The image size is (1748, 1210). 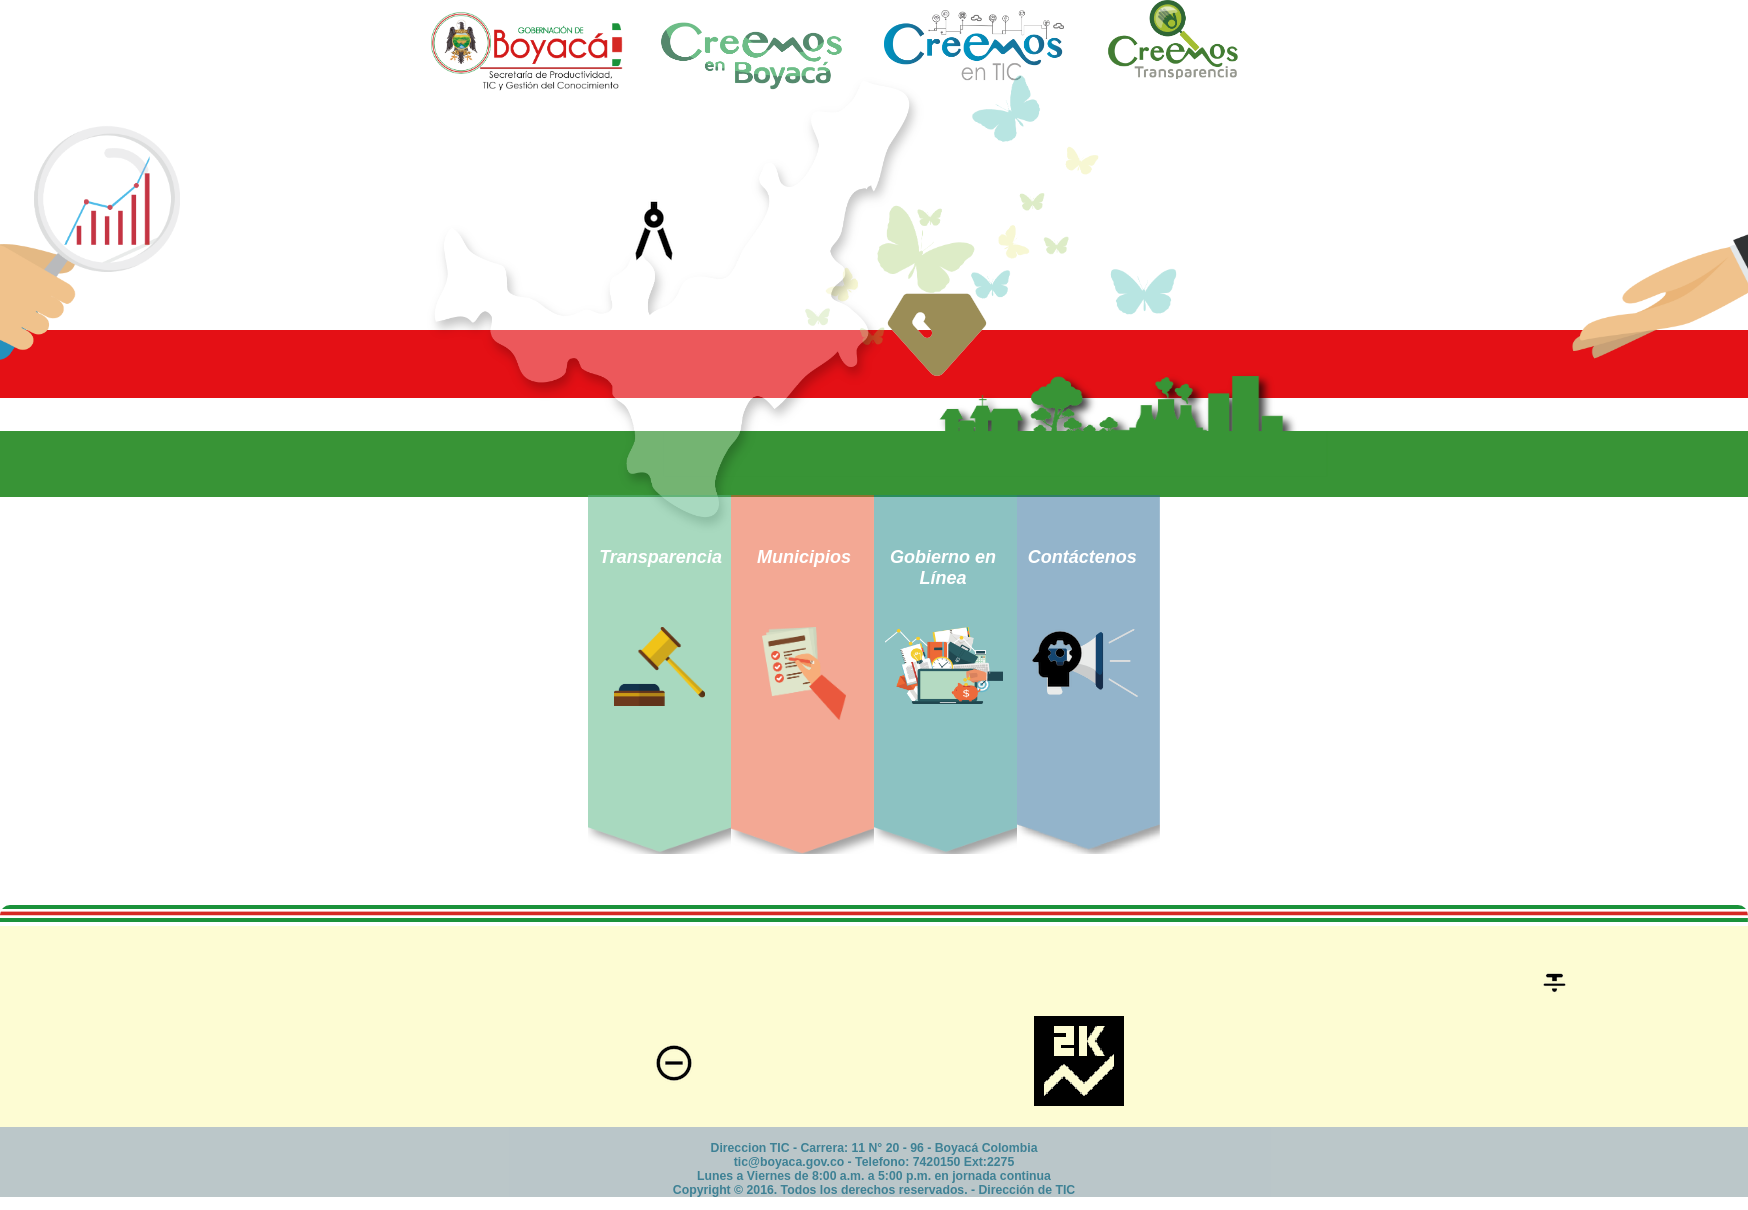 What do you see at coordinates (1554, 983) in the screenshot?
I see `apply strikethrough formatting to selected text` at bounding box center [1554, 983].